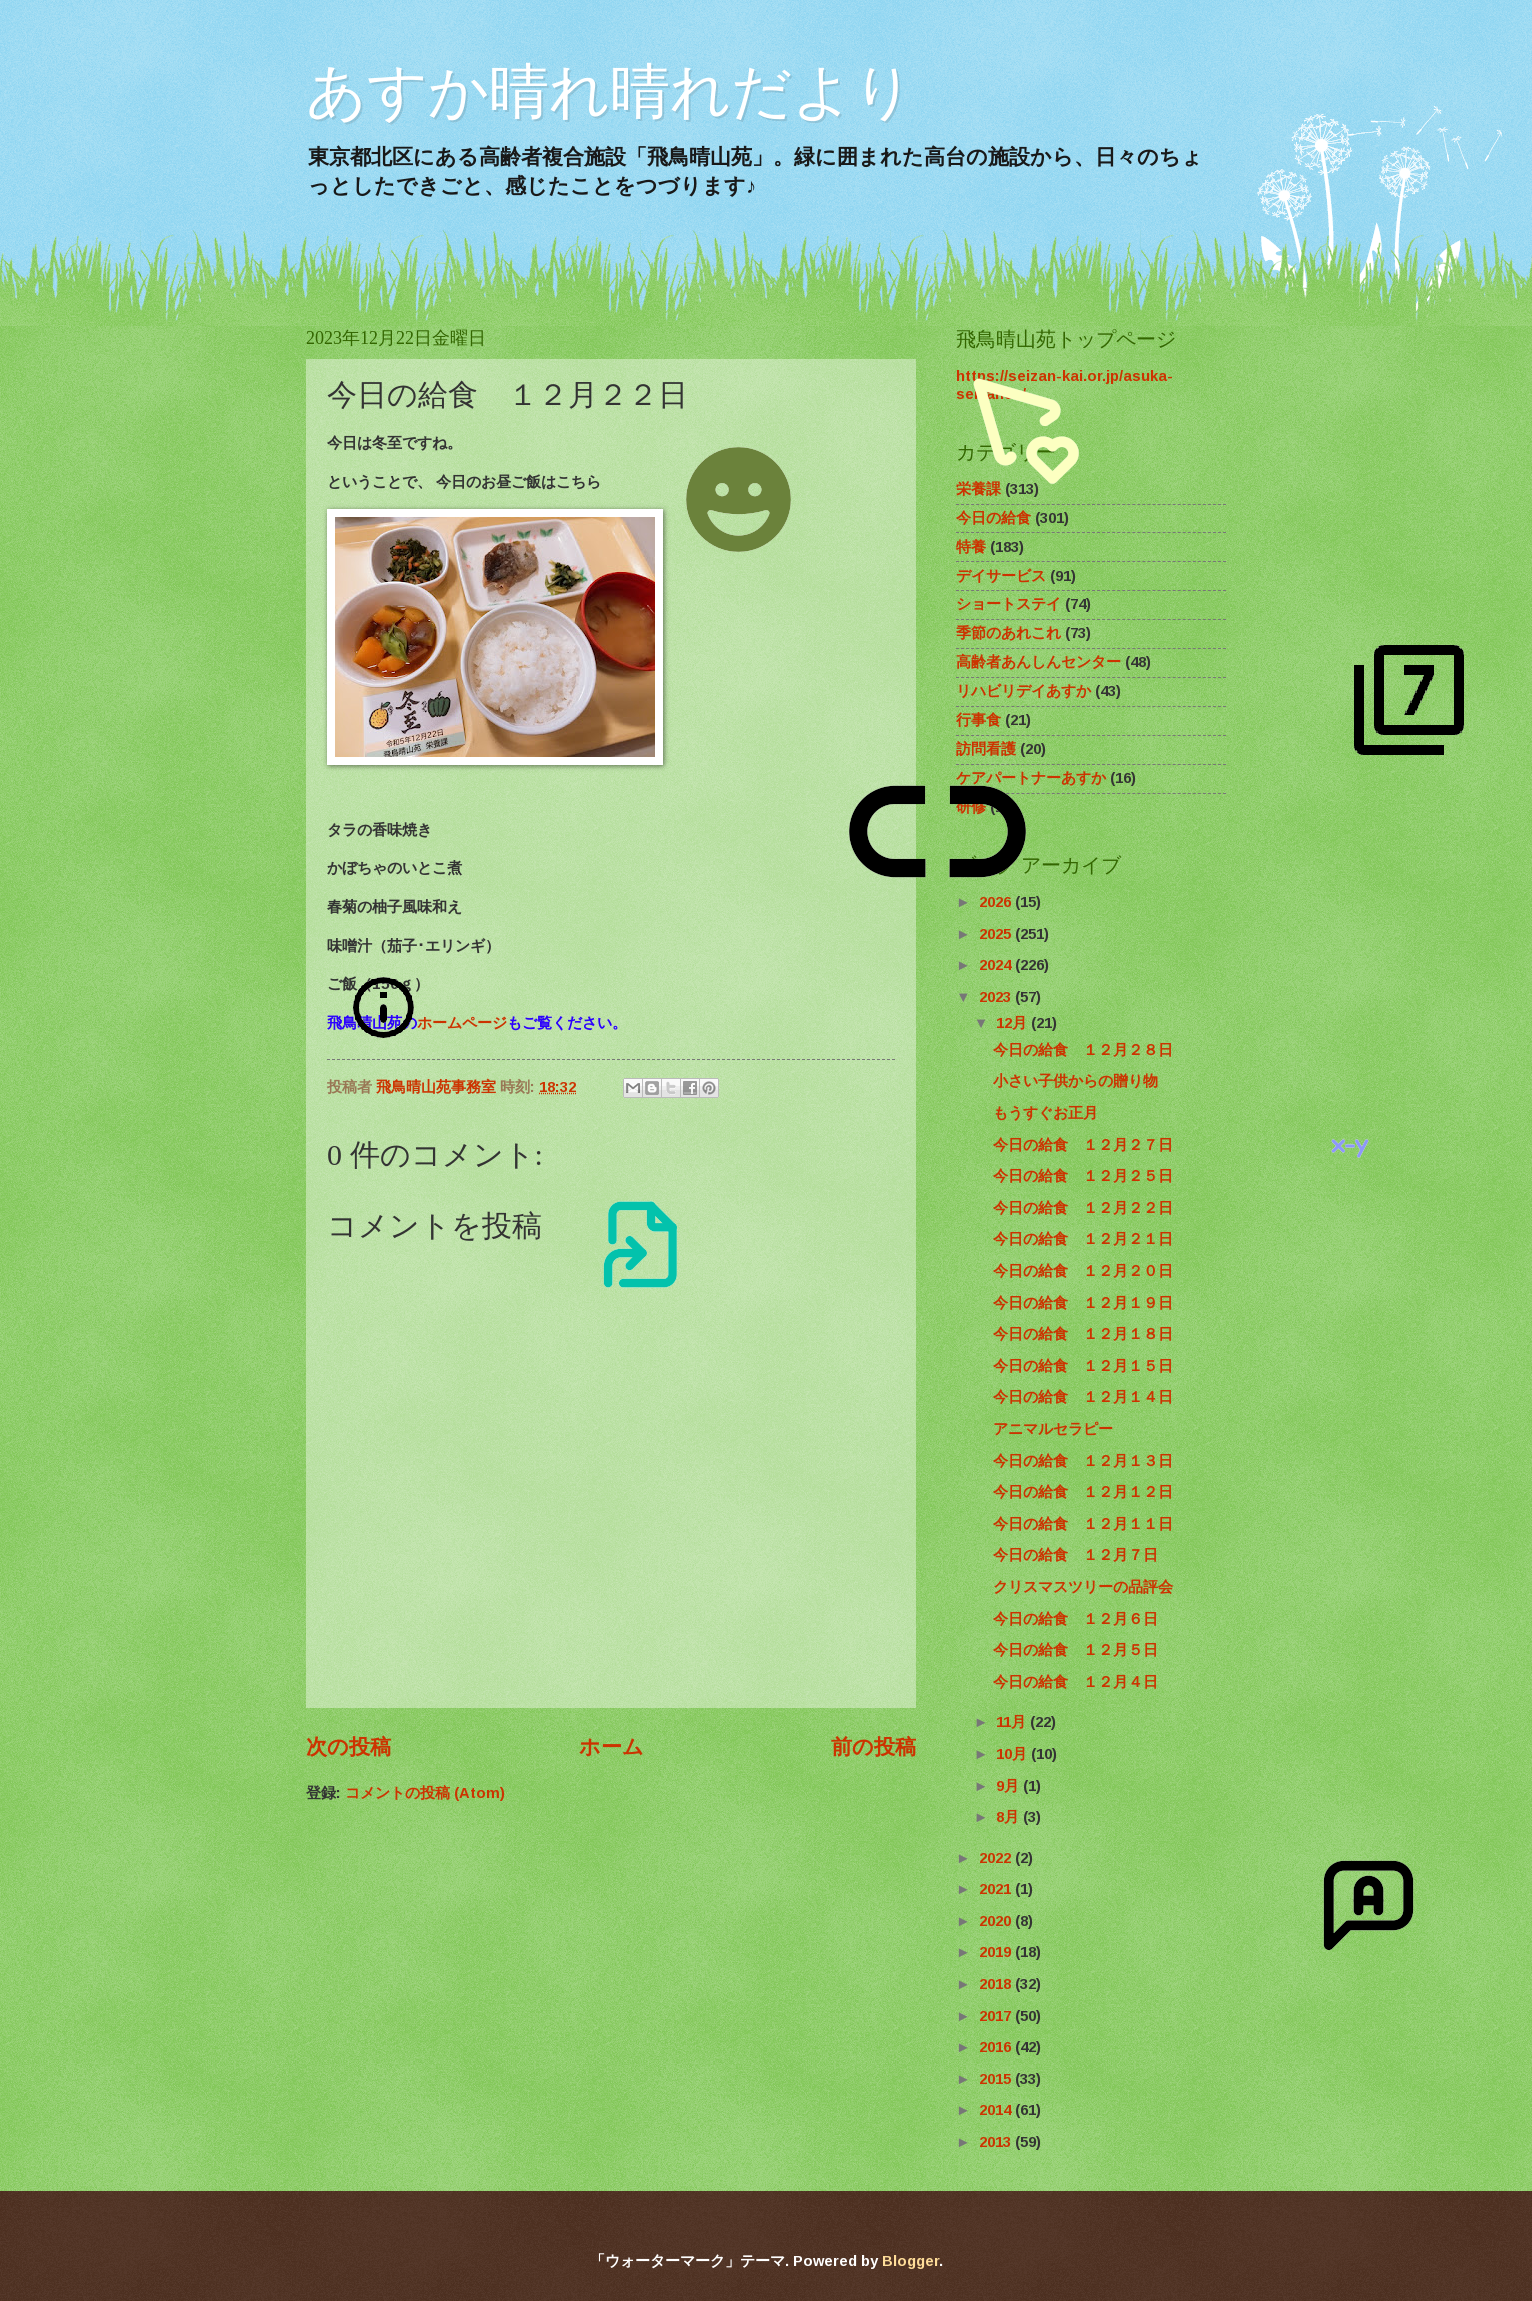  What do you see at coordinates (1368, 1900) in the screenshot?
I see `translate message or conversation` at bounding box center [1368, 1900].